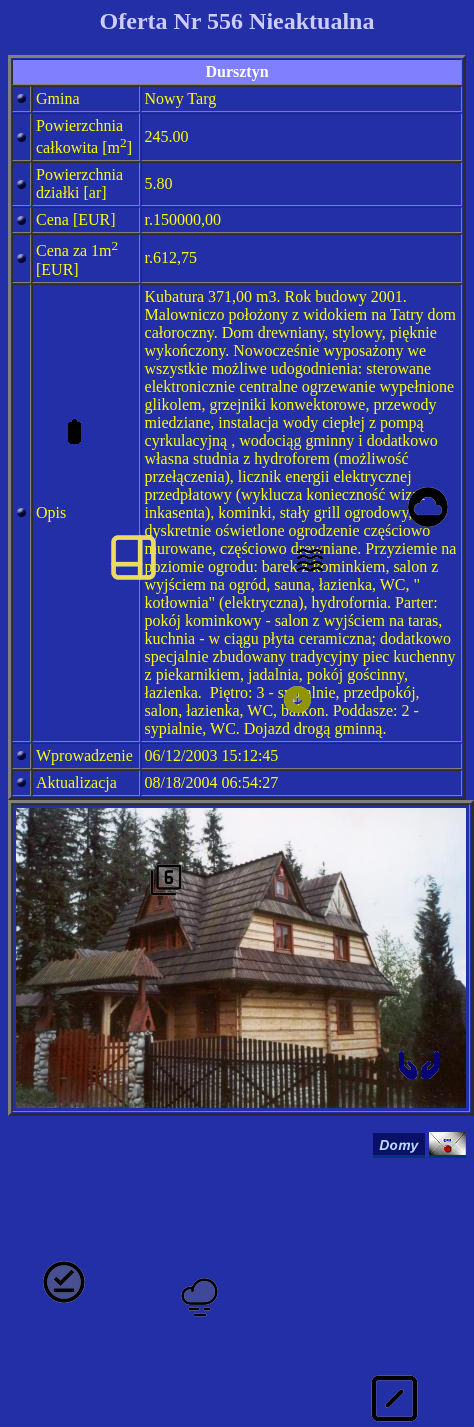 This screenshot has height=1427, width=474. What do you see at coordinates (133, 557) in the screenshot?
I see `toggle right and bottom panel layout` at bounding box center [133, 557].